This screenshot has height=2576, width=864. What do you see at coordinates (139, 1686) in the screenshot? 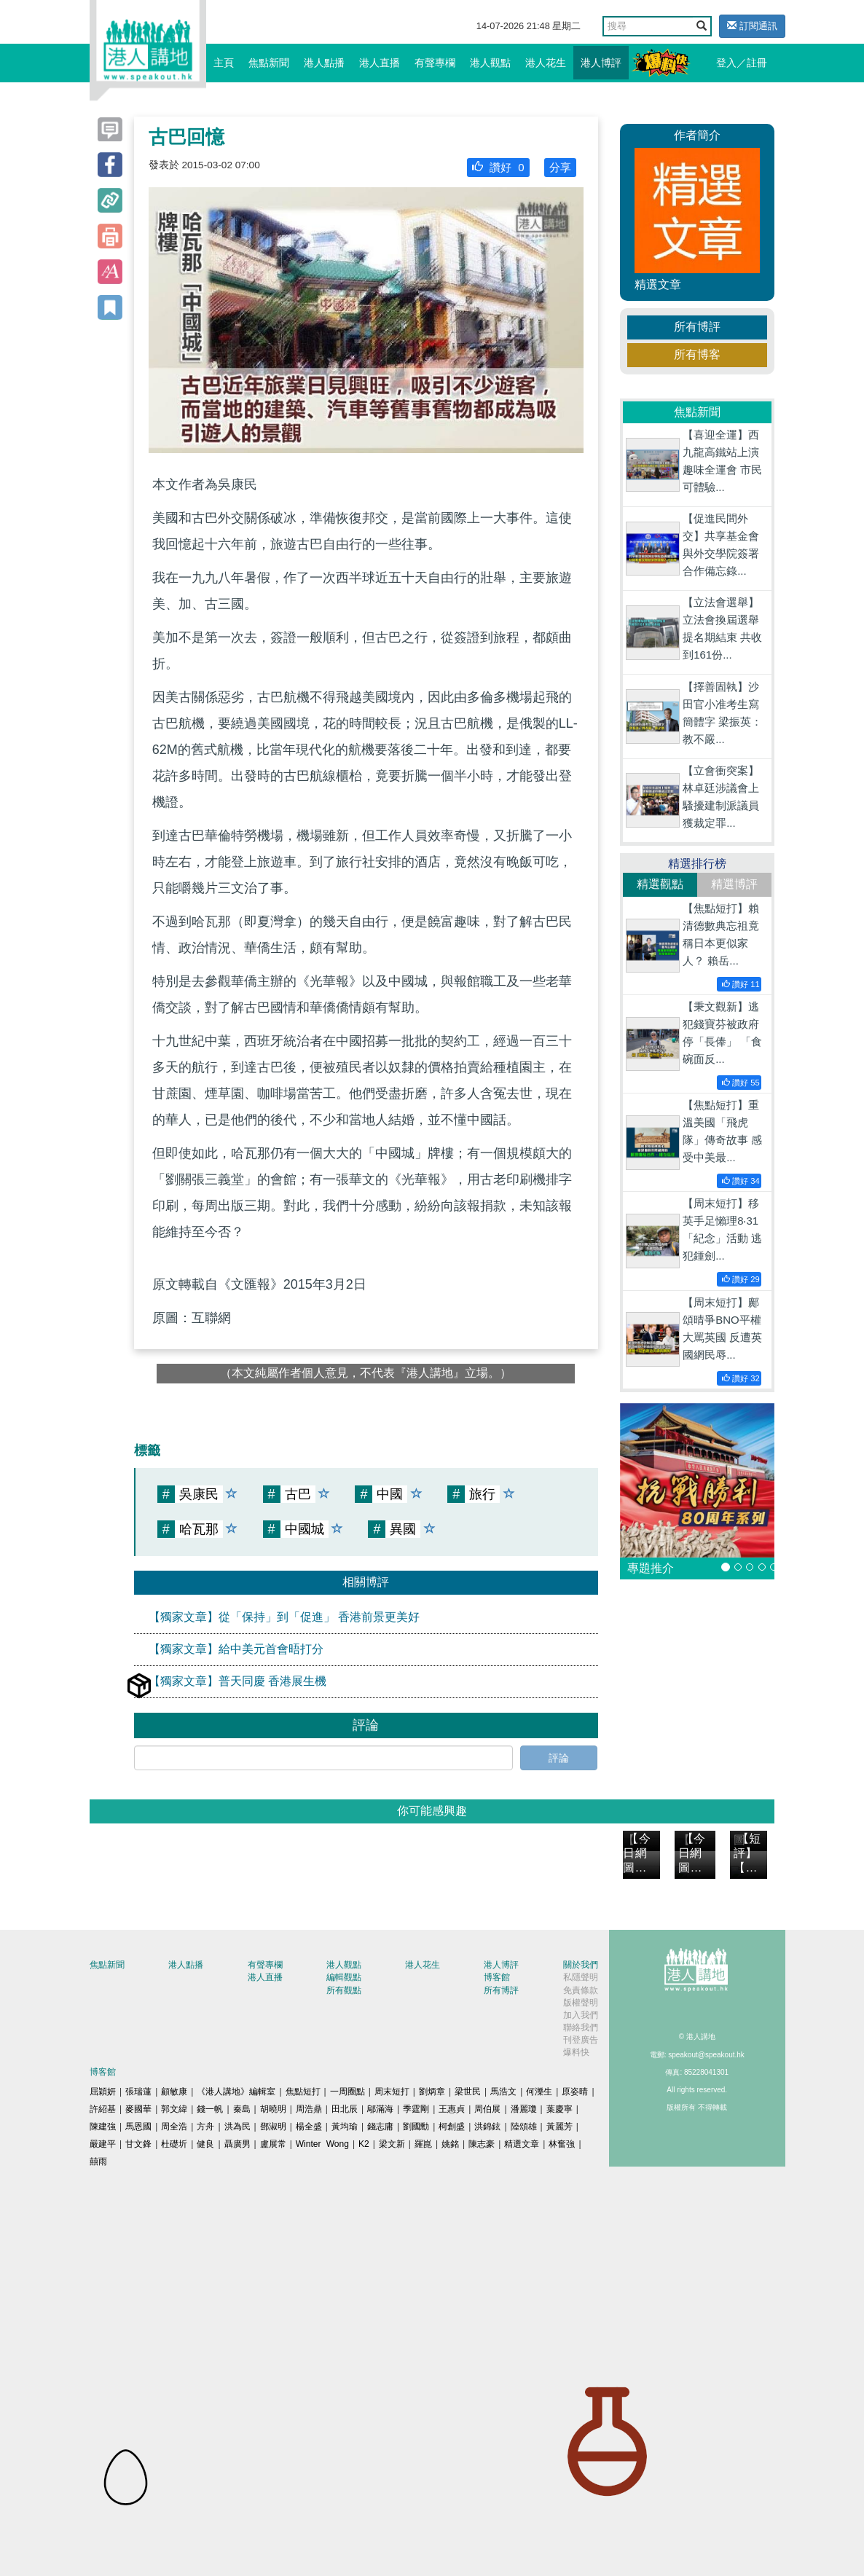
I see `view order shipment details` at bounding box center [139, 1686].